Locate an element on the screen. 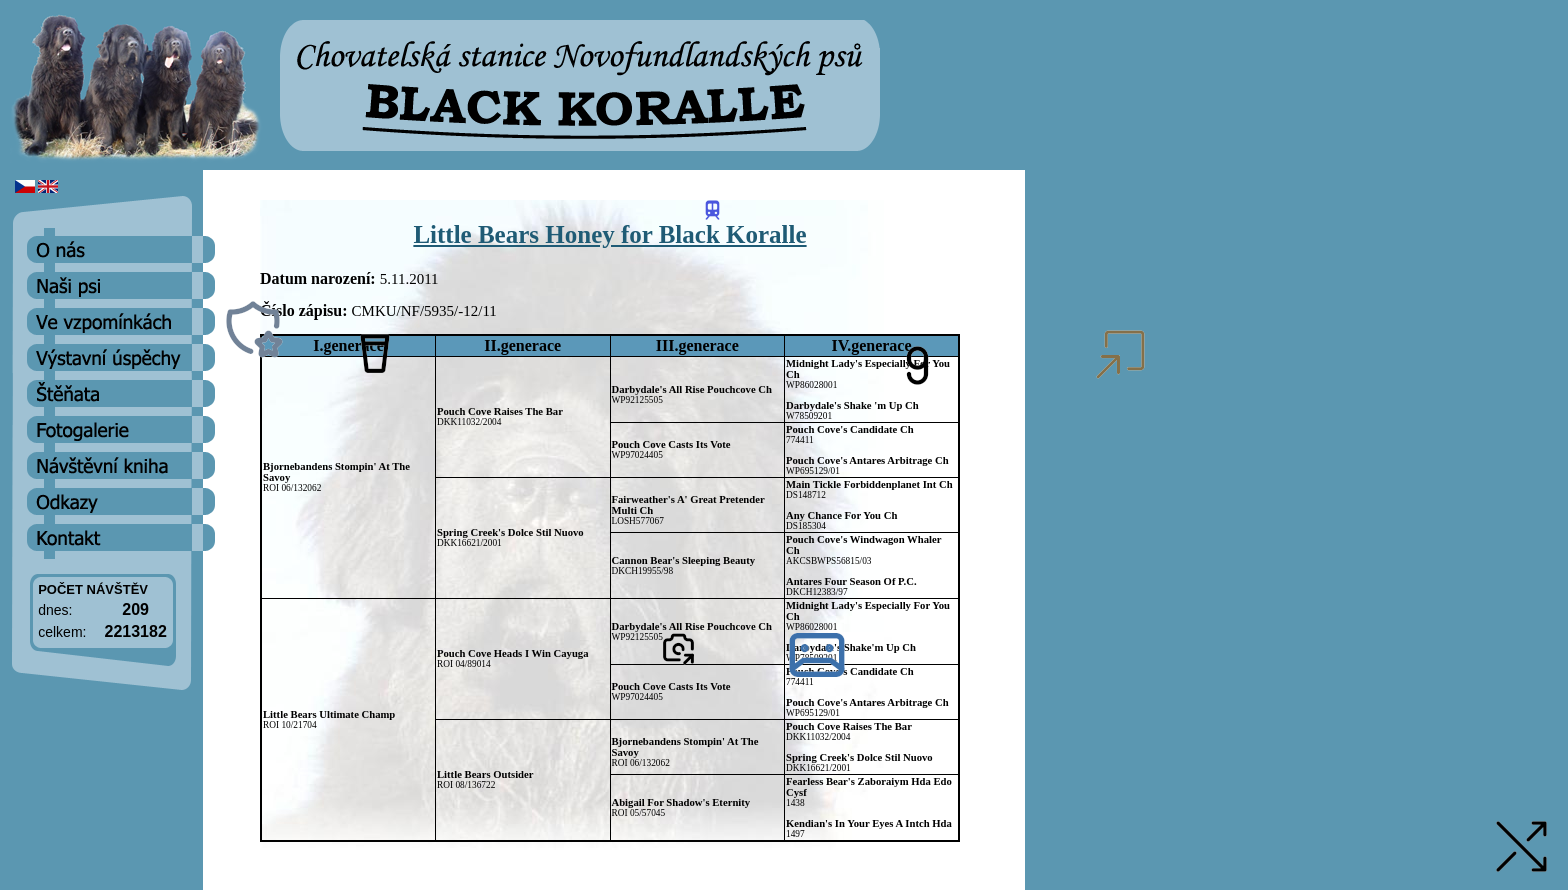 The width and height of the screenshot is (1568, 890). access audio recordings or cassette archives is located at coordinates (817, 655).